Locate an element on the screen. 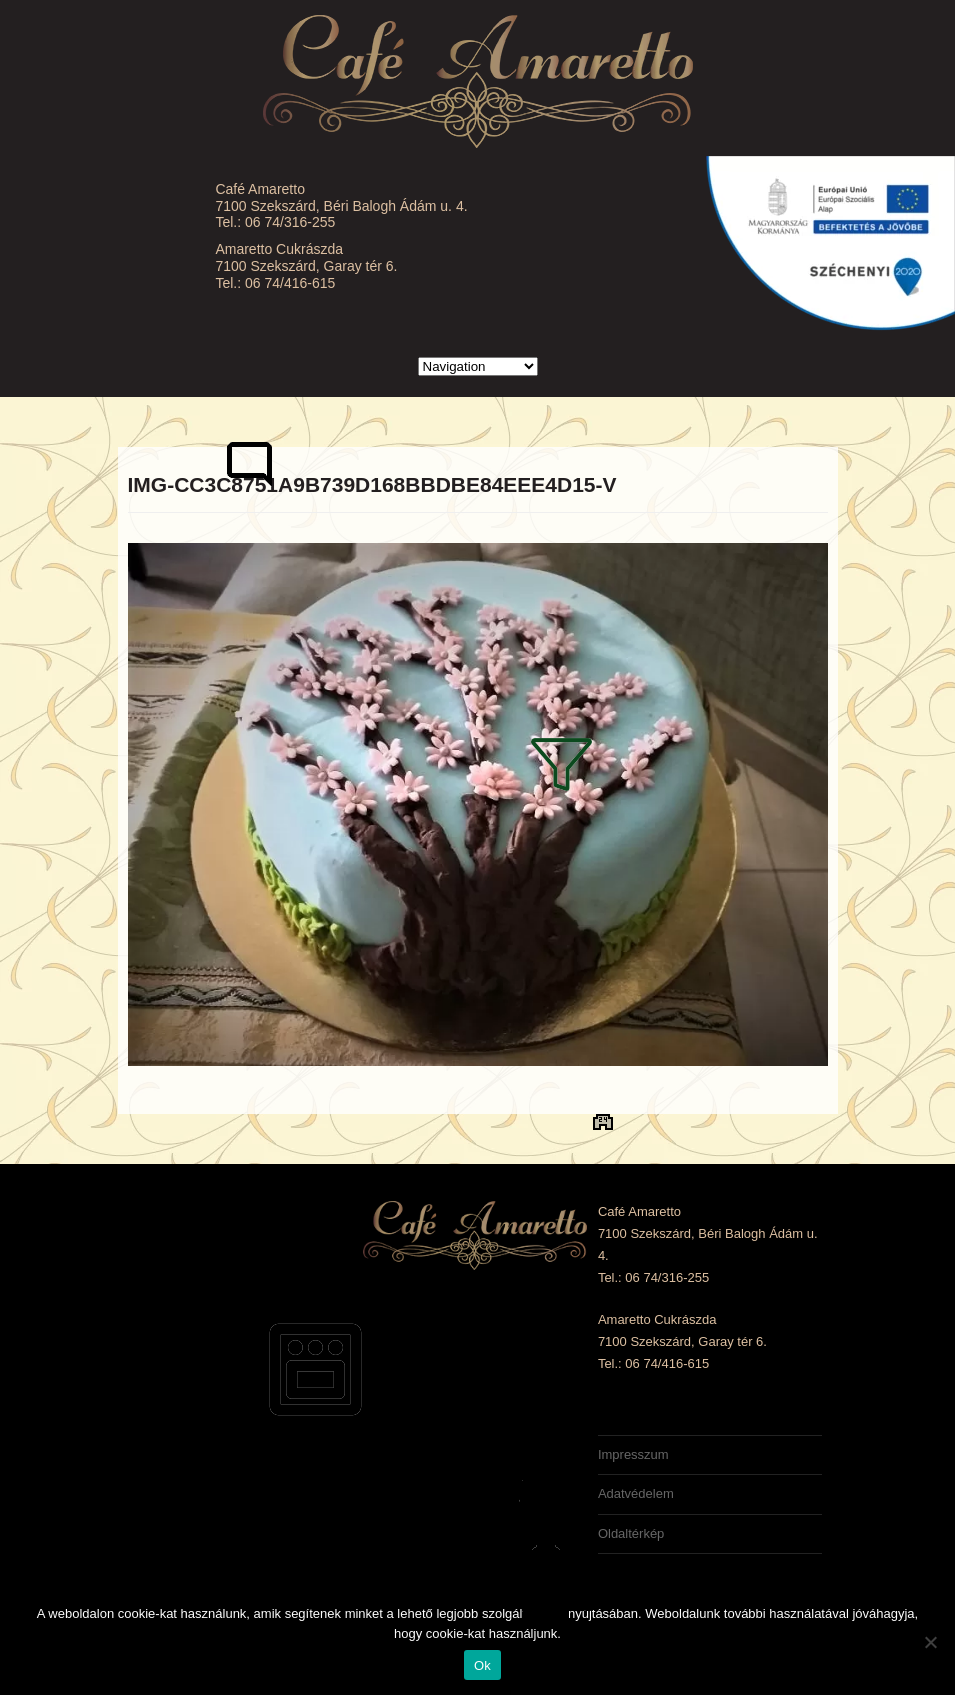  access oven or cooking appliance controls is located at coordinates (315, 1369).